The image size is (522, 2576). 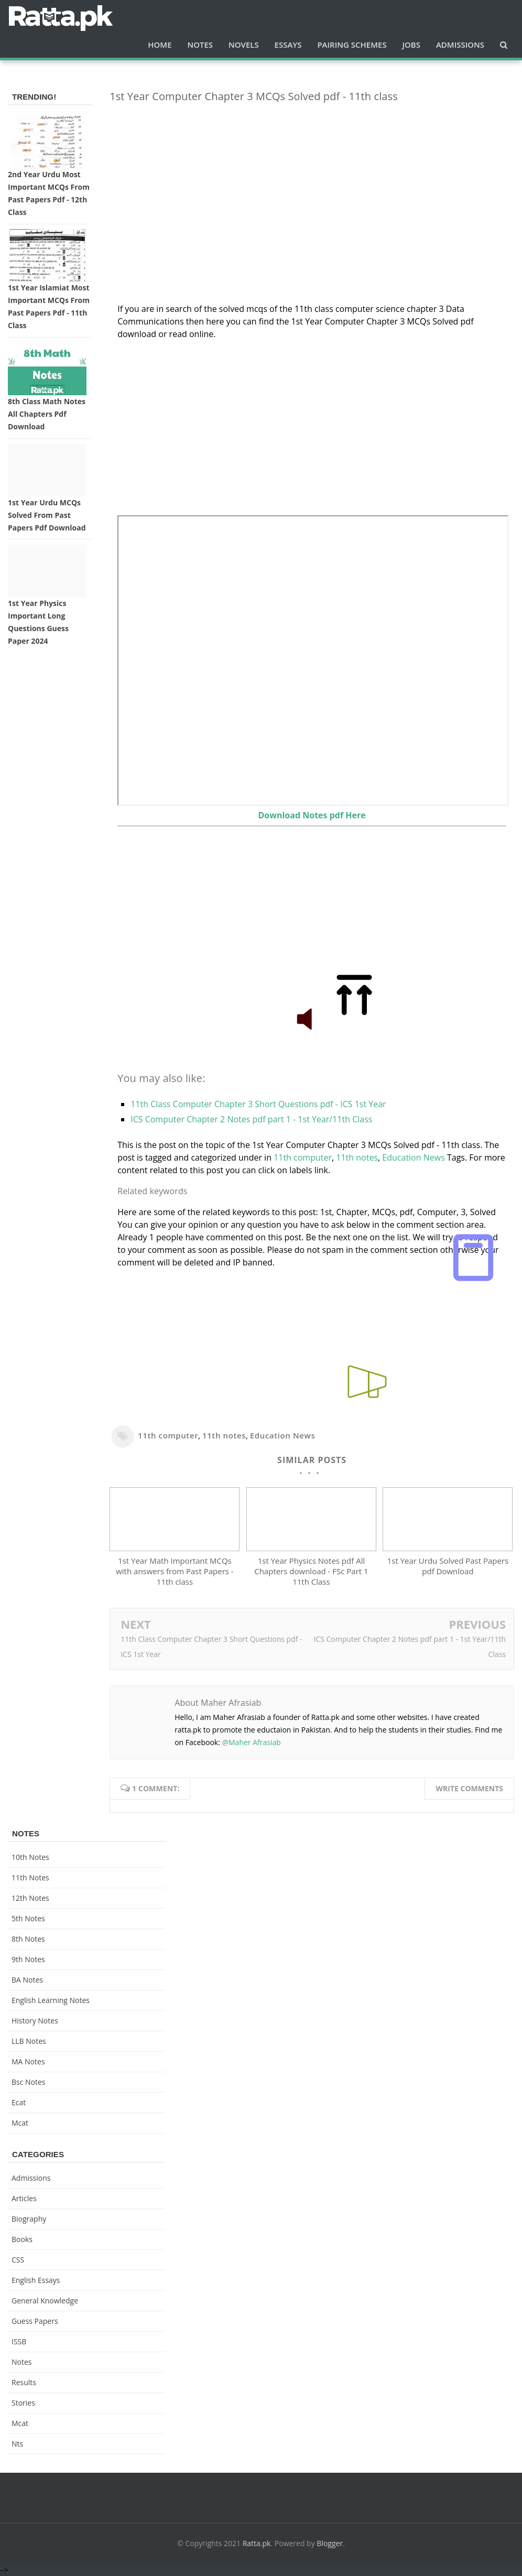 What do you see at coordinates (354, 995) in the screenshot?
I see `upload multiple files` at bounding box center [354, 995].